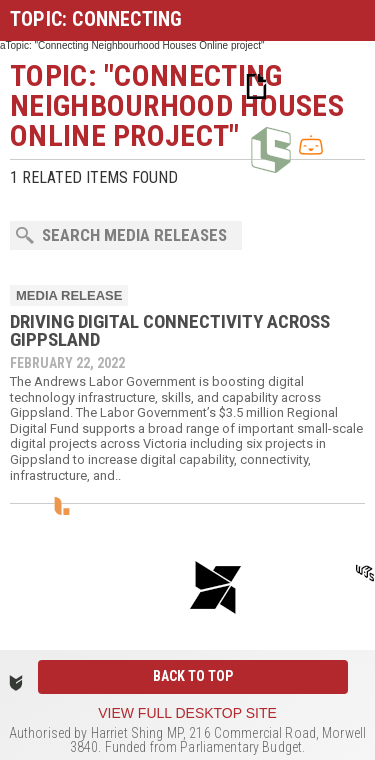  What do you see at coordinates (271, 150) in the screenshot?
I see `loot crate subscription service logo` at bounding box center [271, 150].